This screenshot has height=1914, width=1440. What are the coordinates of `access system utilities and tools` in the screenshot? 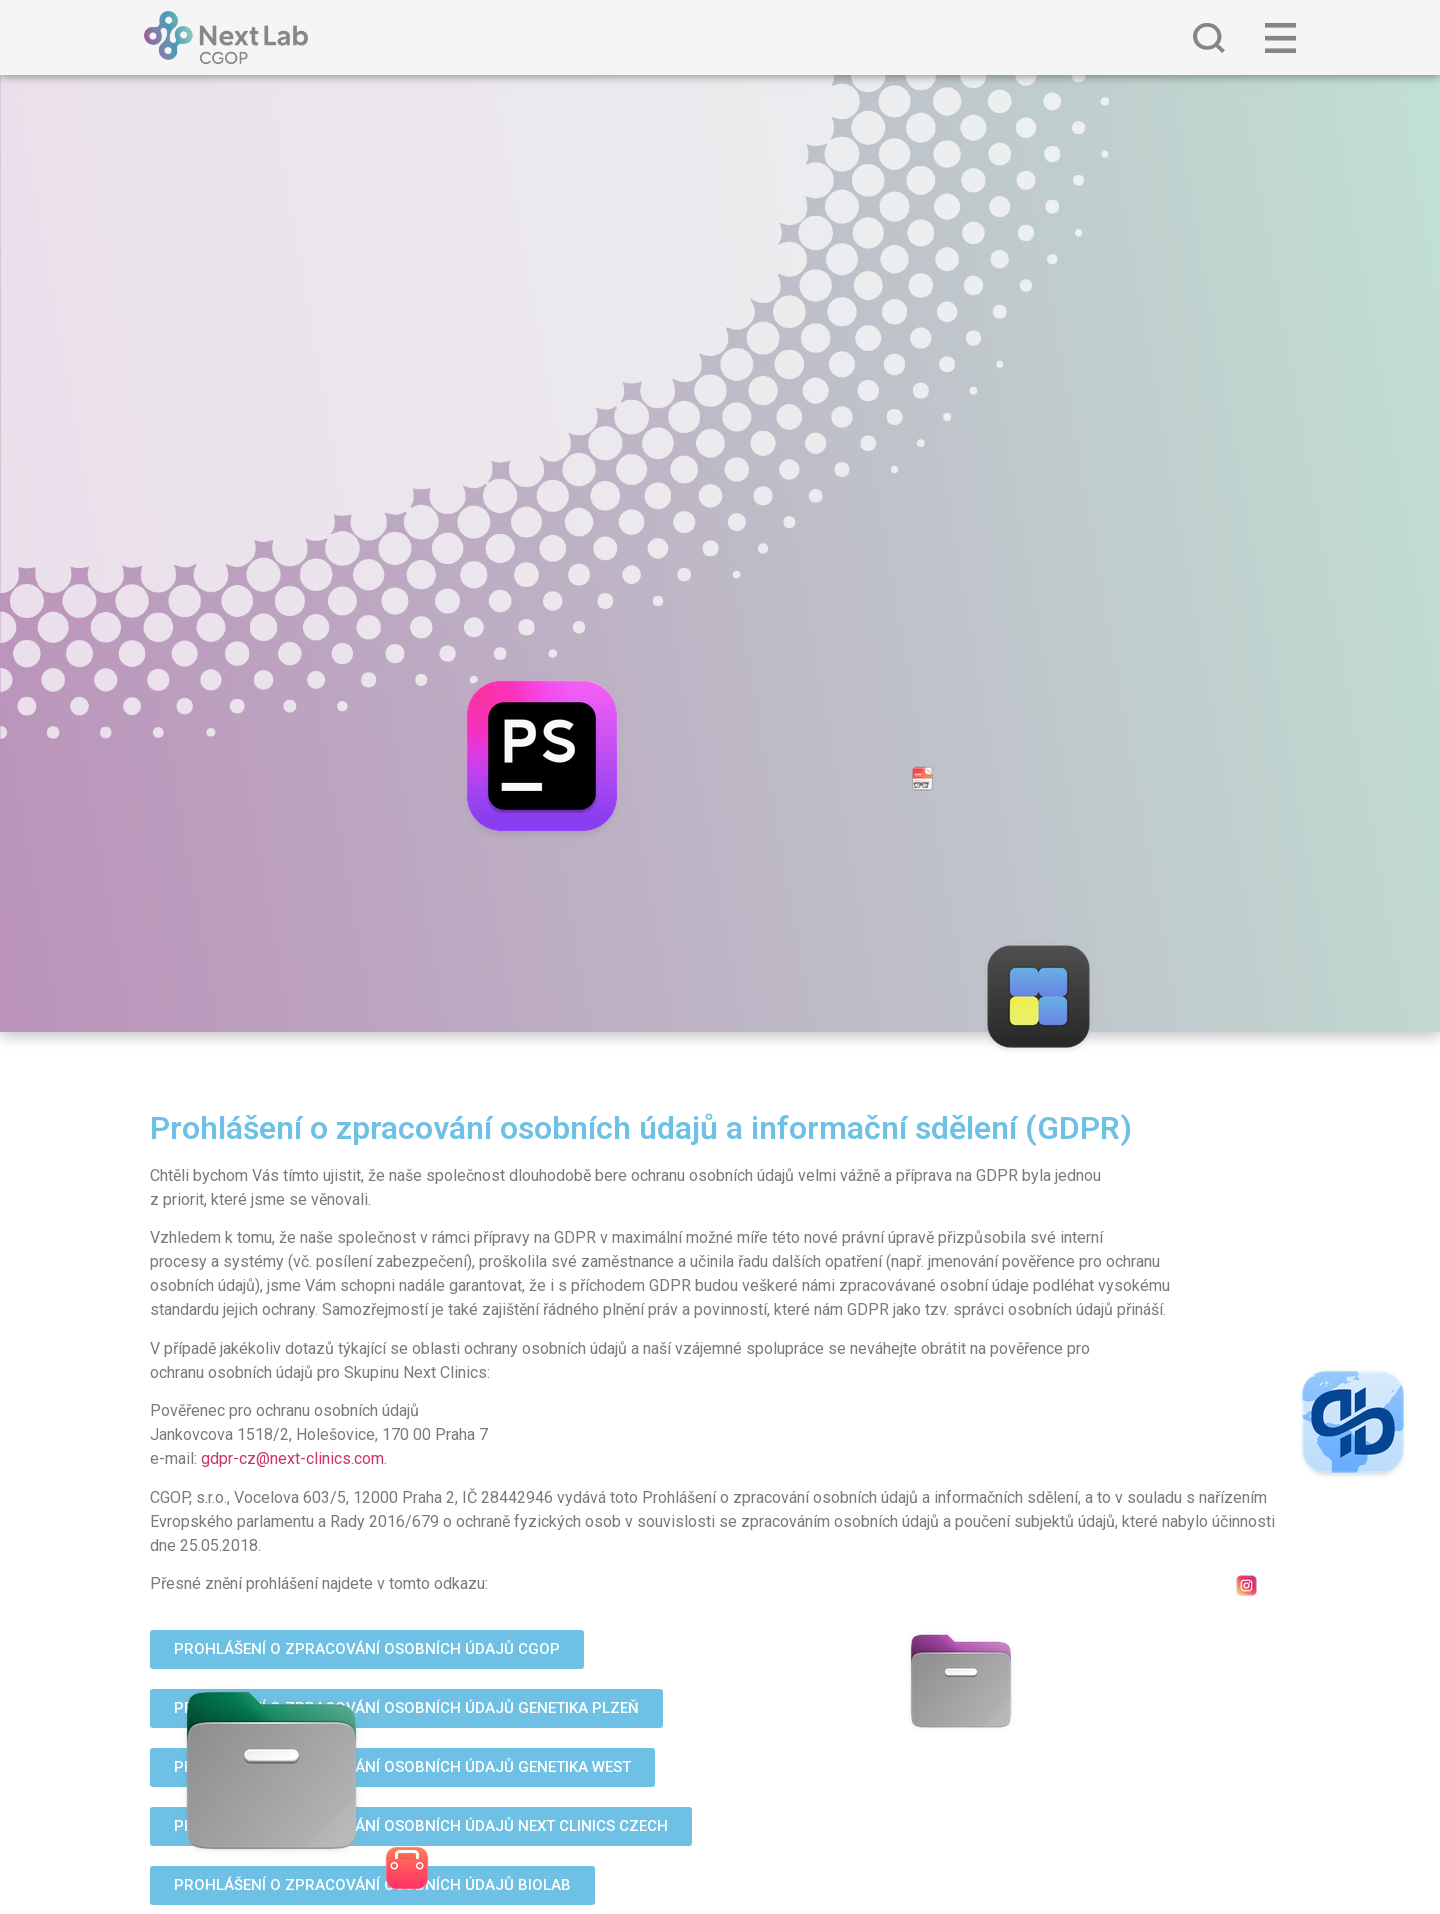 It's located at (407, 1868).